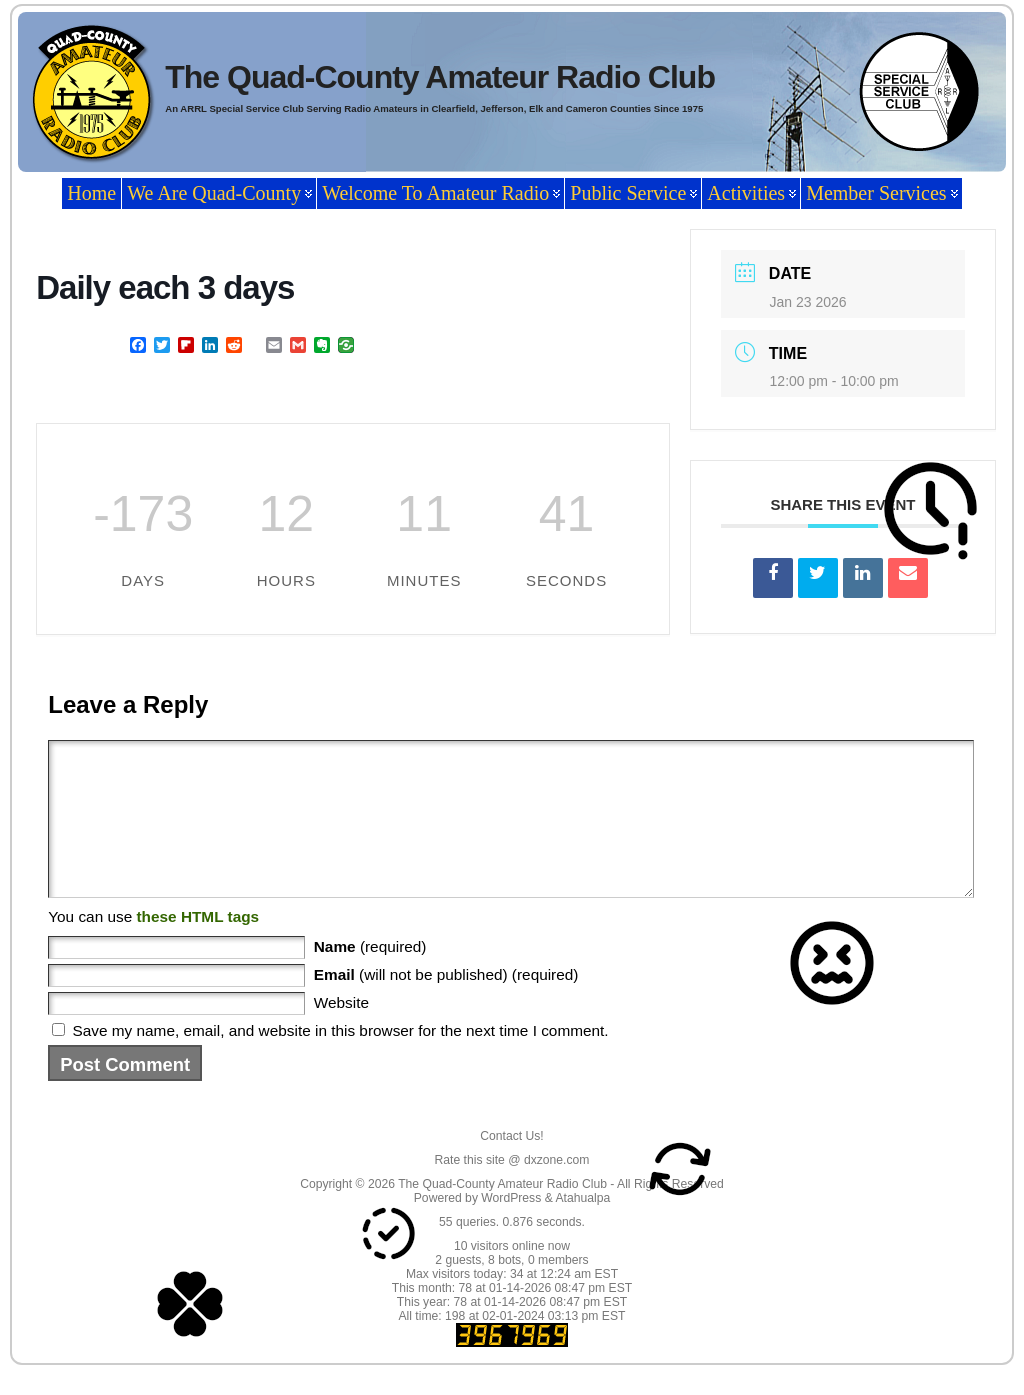  Describe the element at coordinates (930, 508) in the screenshot. I see `time-sensitive alert or warning` at that location.